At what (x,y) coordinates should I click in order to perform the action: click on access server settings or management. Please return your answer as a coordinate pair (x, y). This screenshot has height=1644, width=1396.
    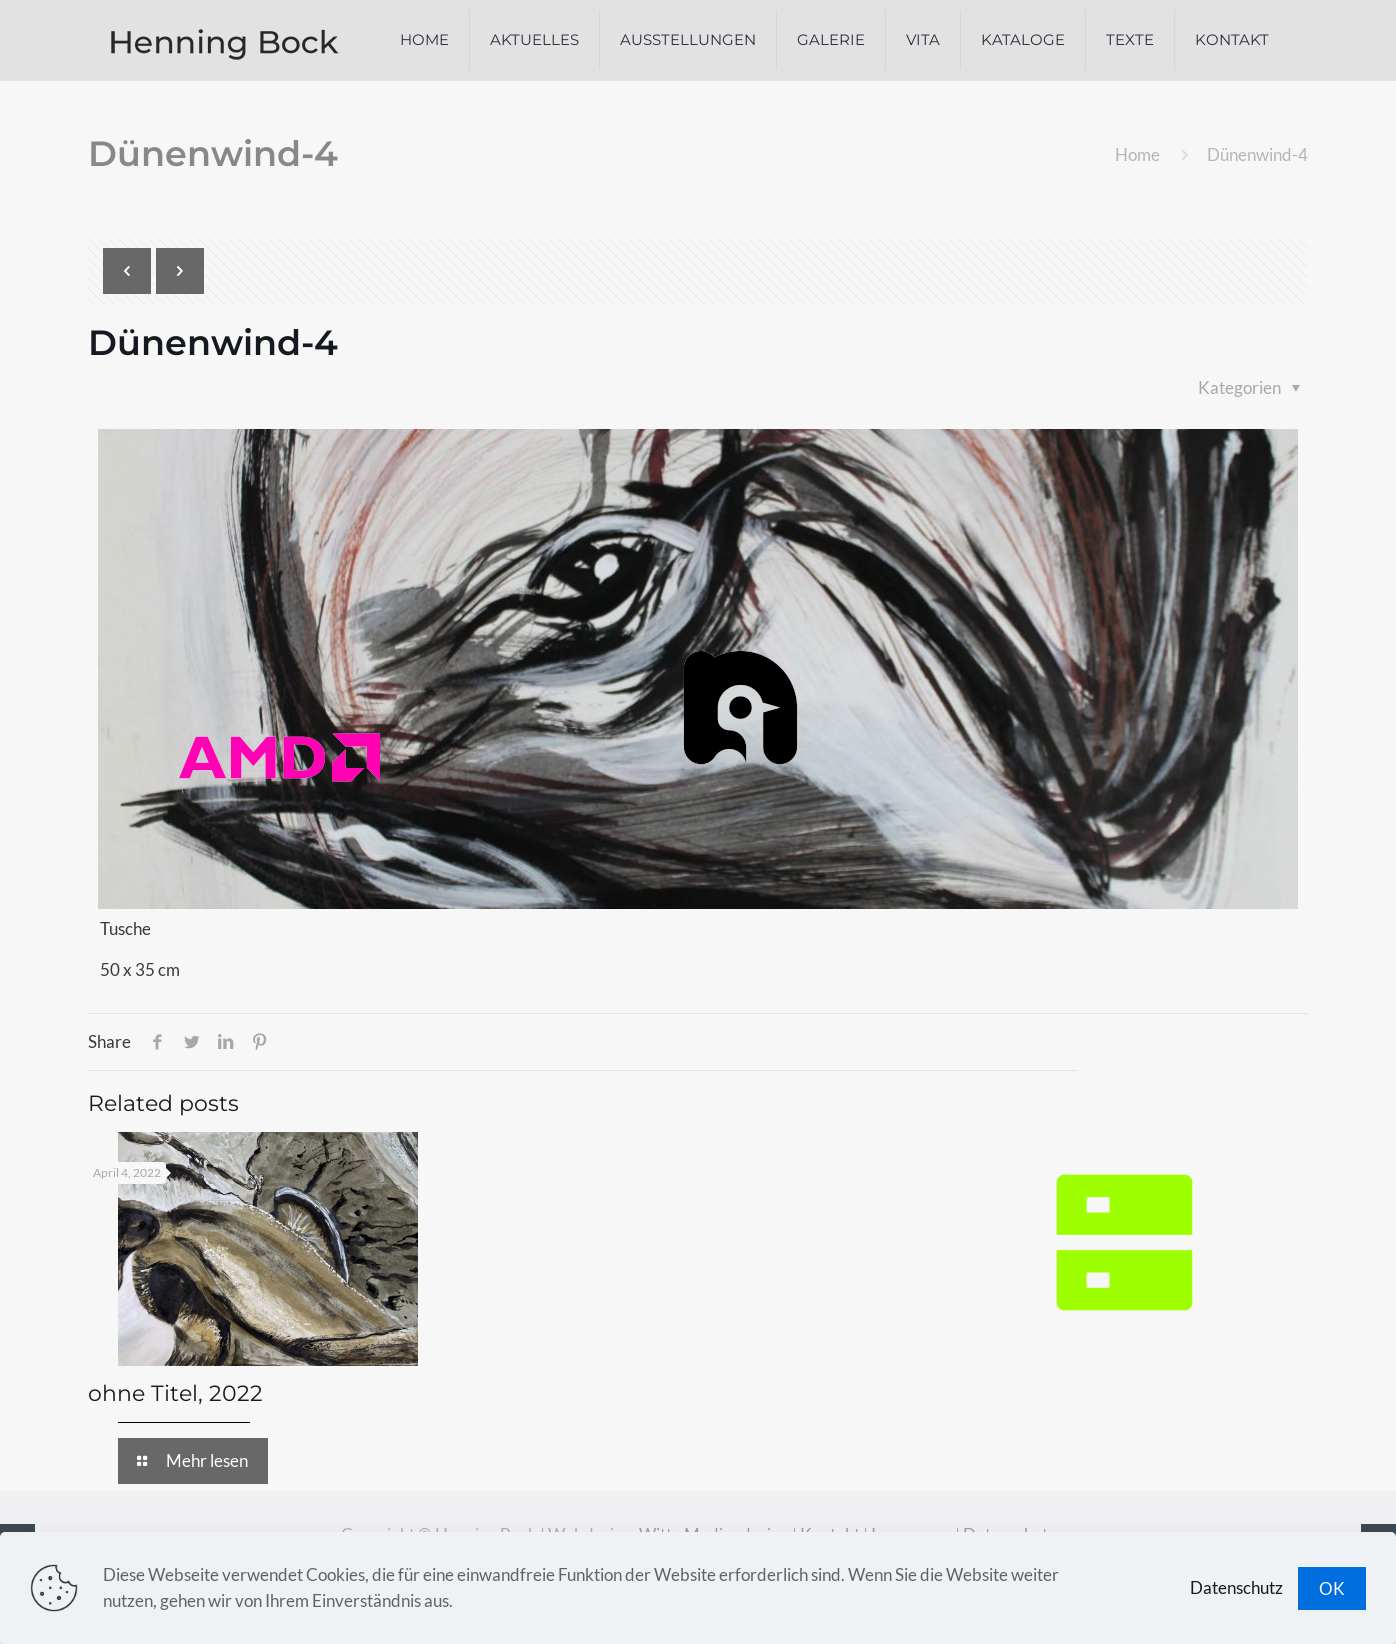
    Looking at the image, I should click on (1124, 1242).